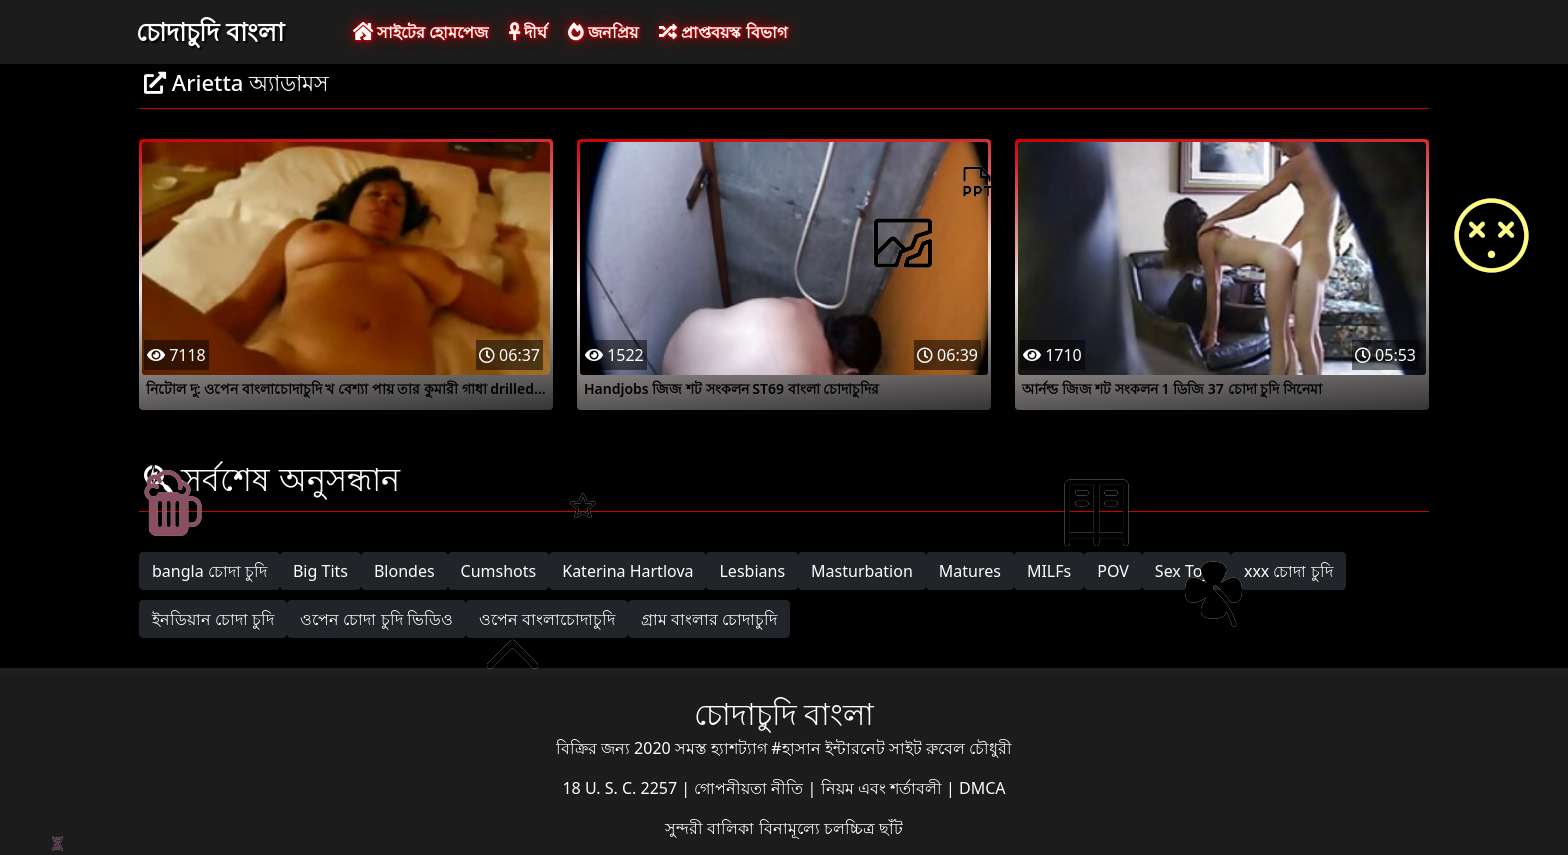 This screenshot has height=855, width=1568. What do you see at coordinates (583, 506) in the screenshot?
I see `add item to favorites` at bounding box center [583, 506].